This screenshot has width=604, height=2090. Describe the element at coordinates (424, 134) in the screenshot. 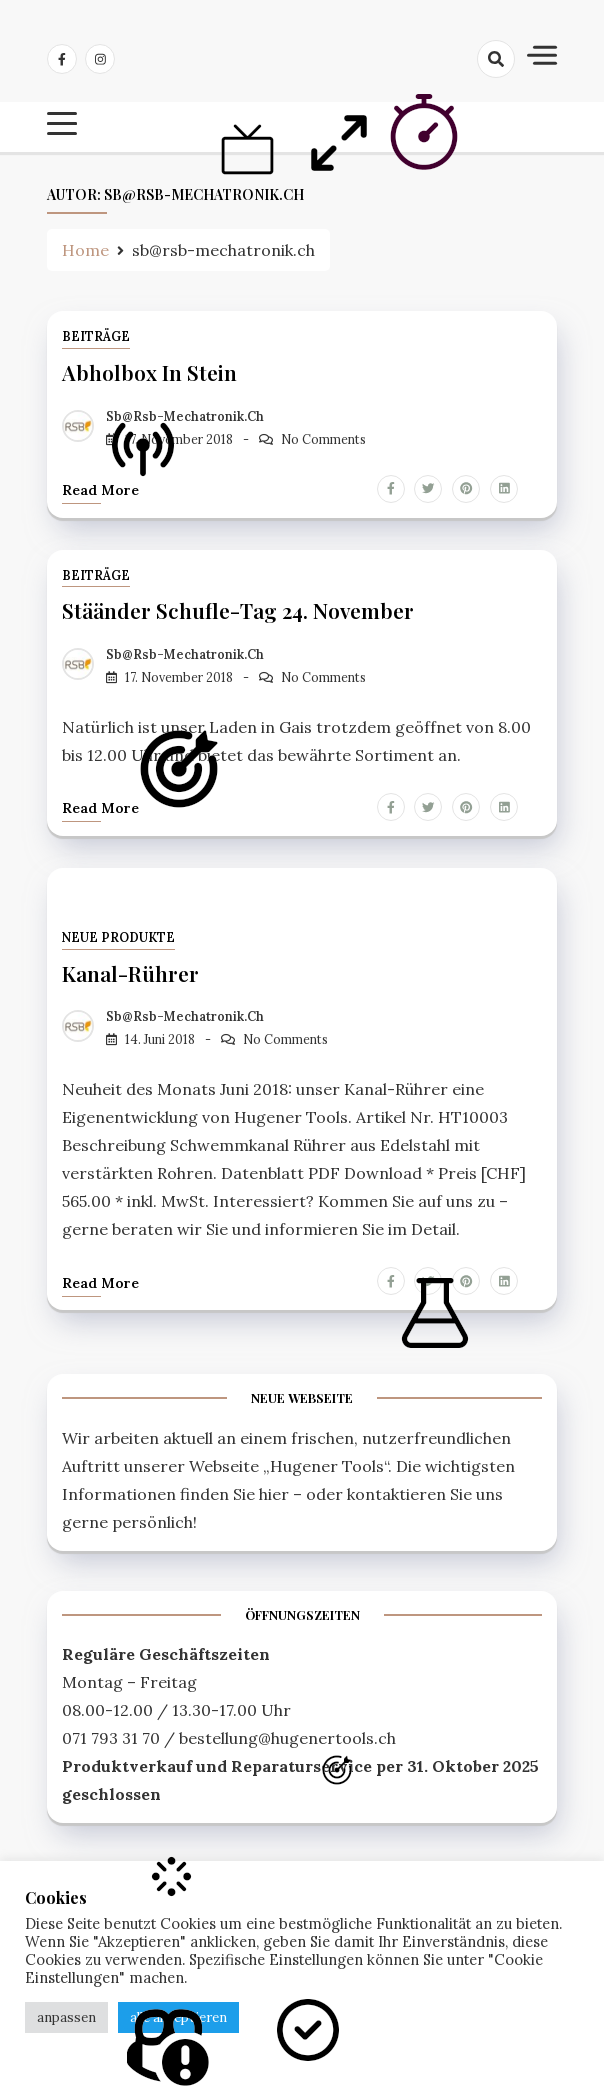

I see `start or stop a timer` at that location.